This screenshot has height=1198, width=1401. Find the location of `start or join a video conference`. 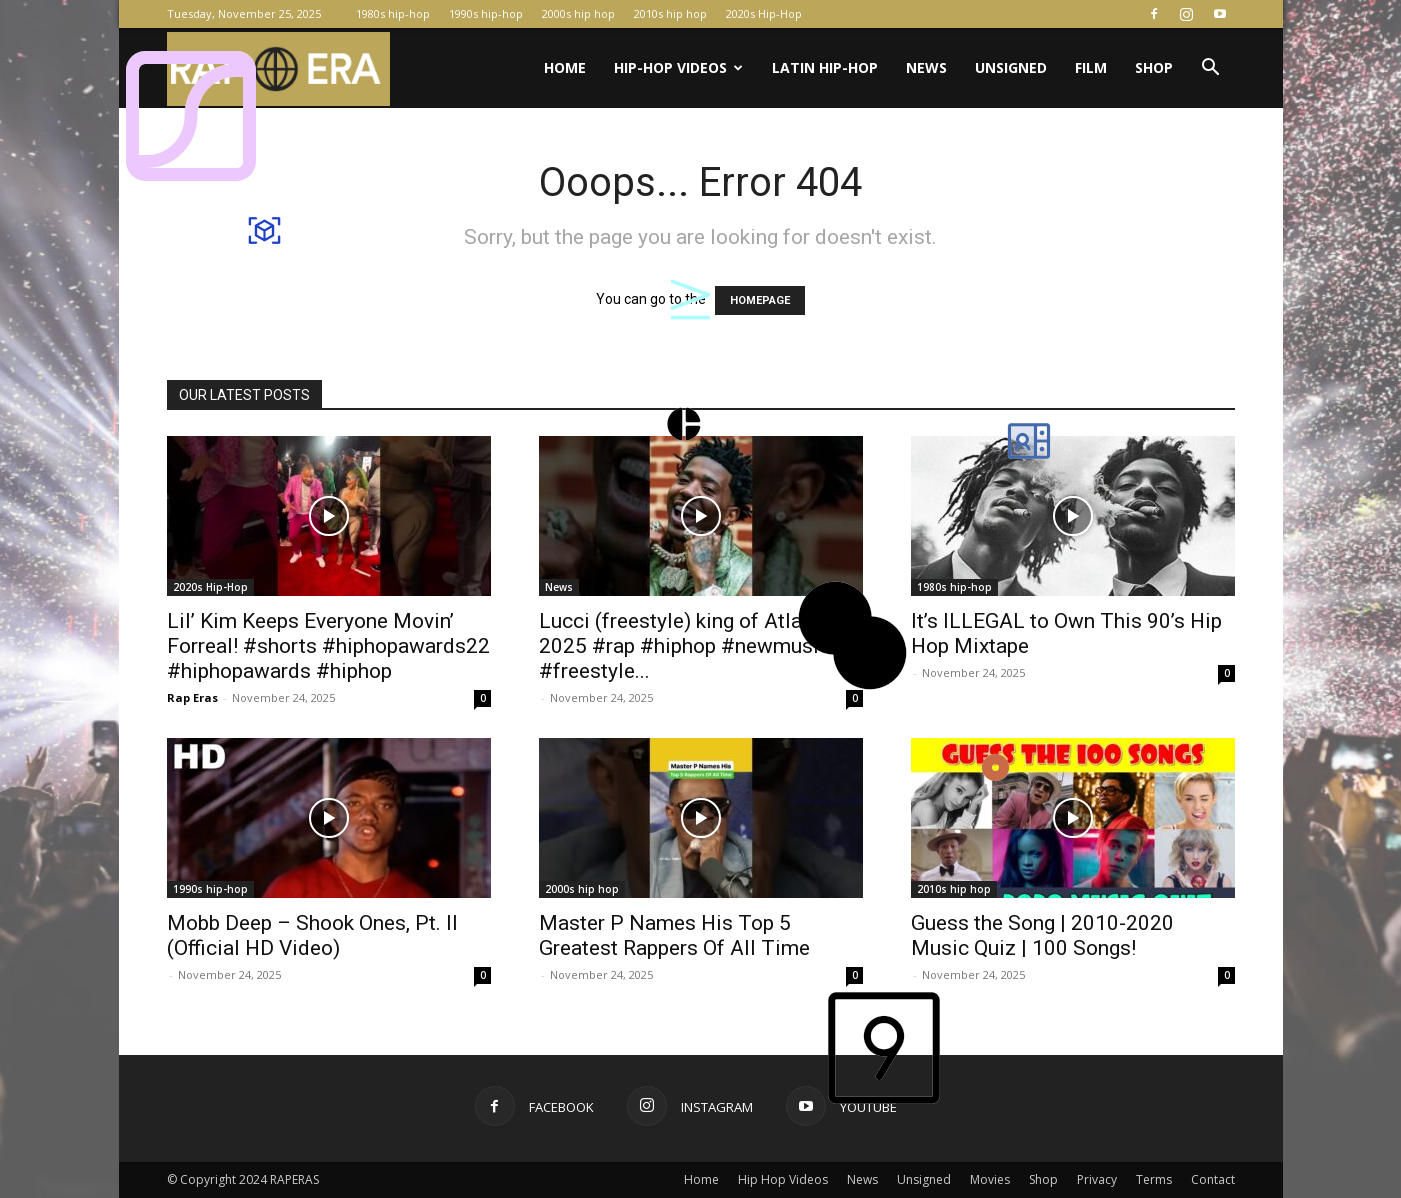

start or join a video conference is located at coordinates (1029, 441).